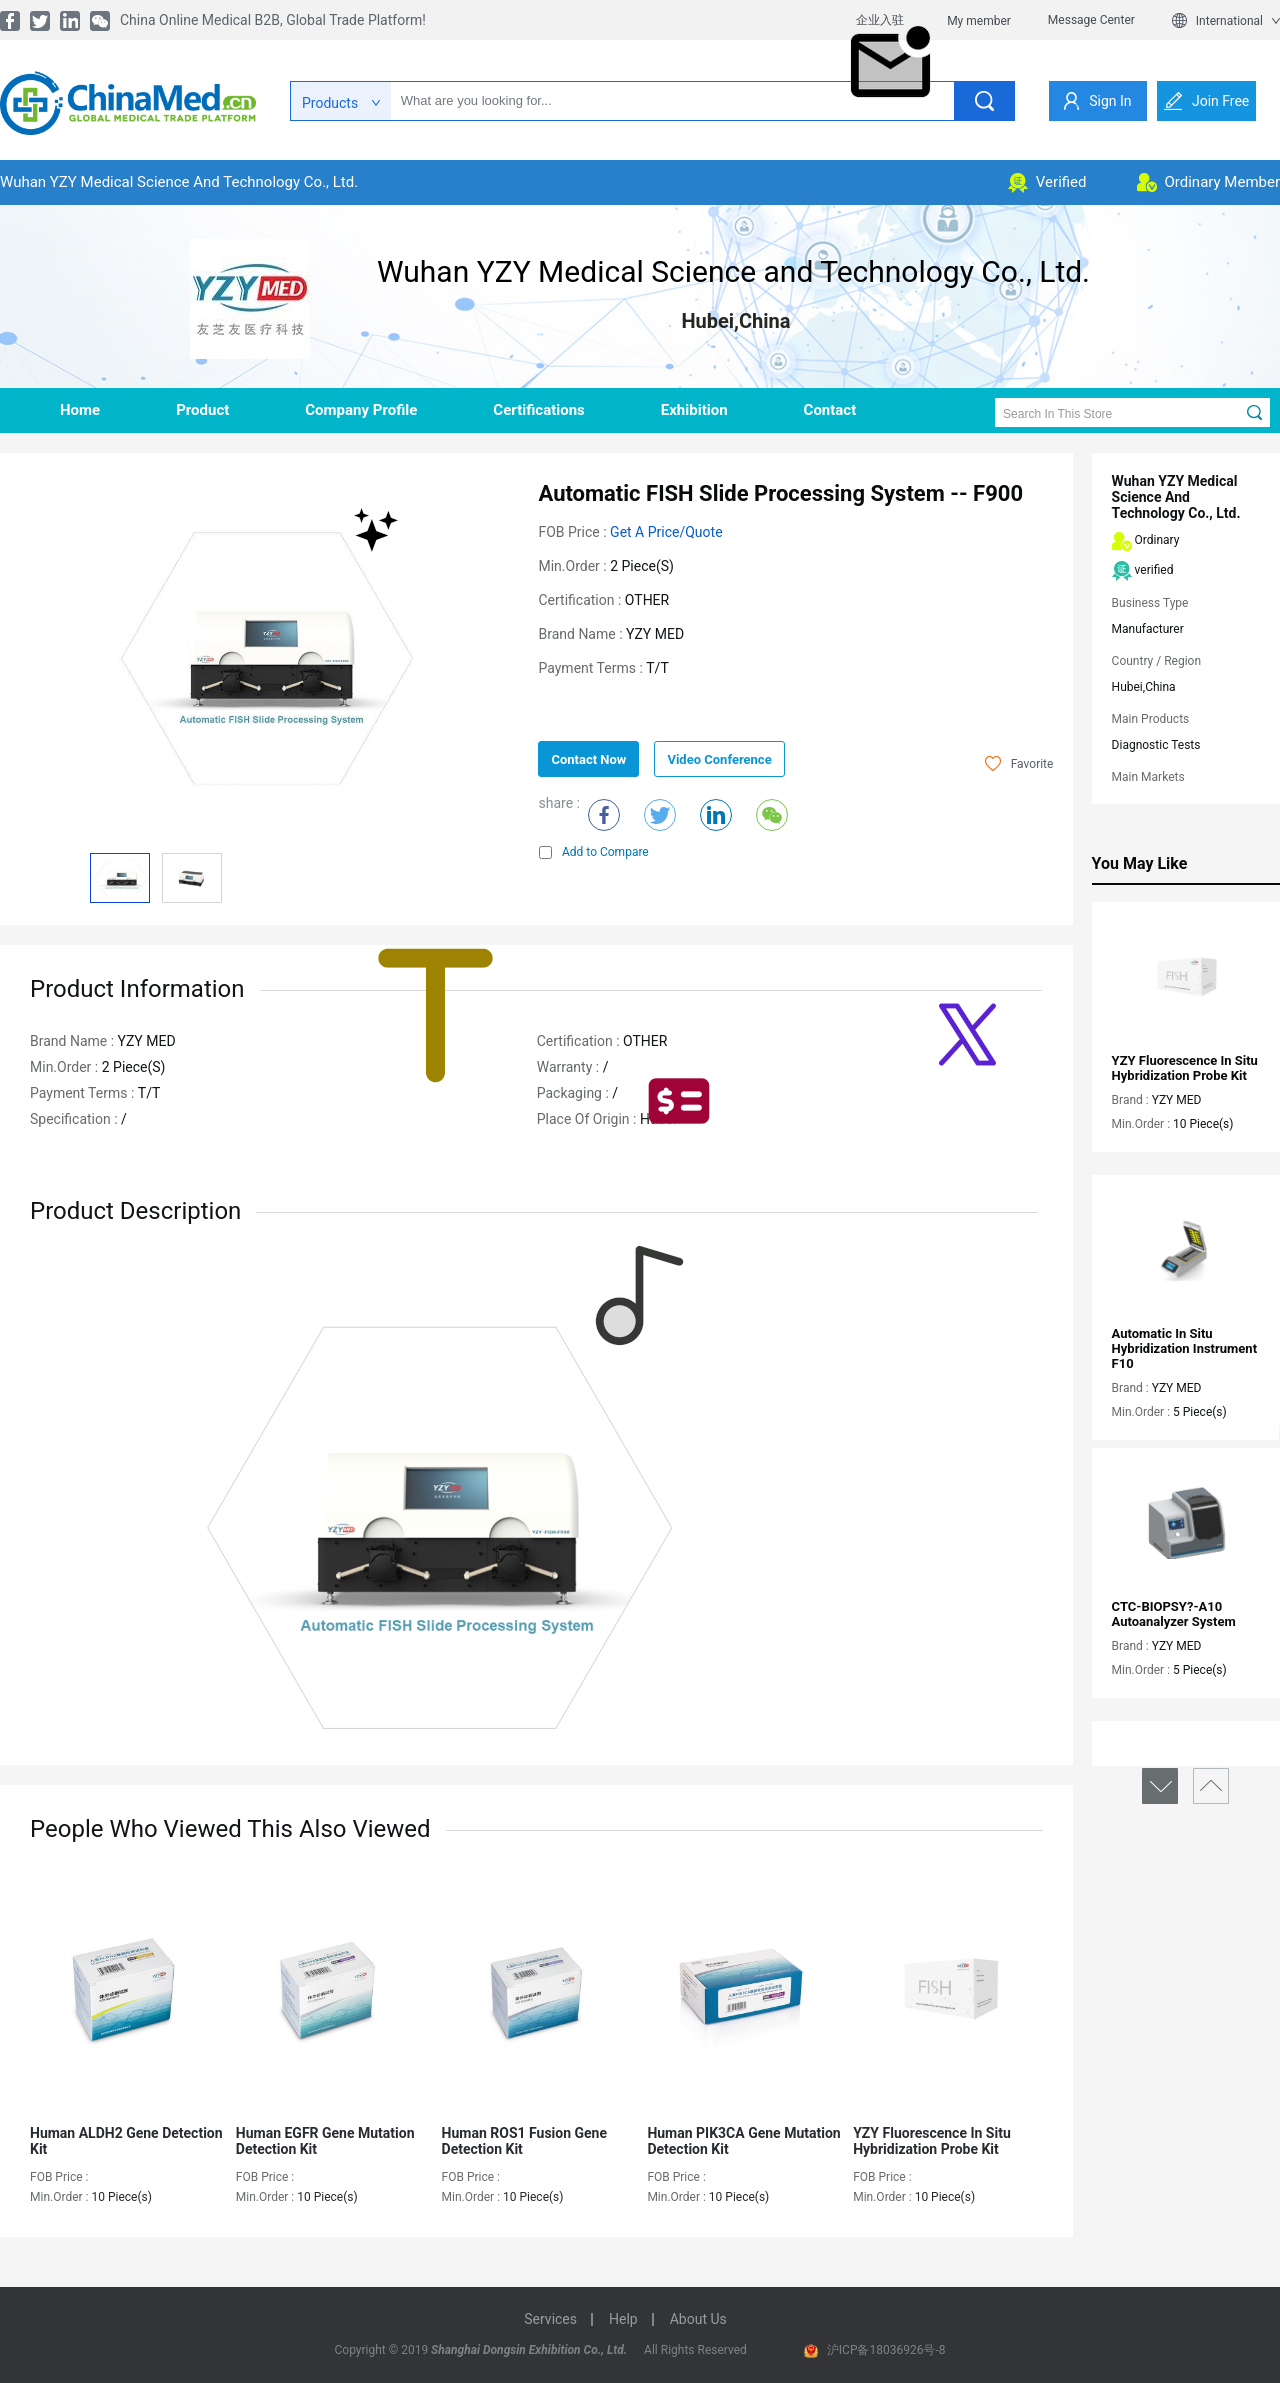 This screenshot has width=1280, height=2383. I want to click on access music or audio player, so click(639, 1293).